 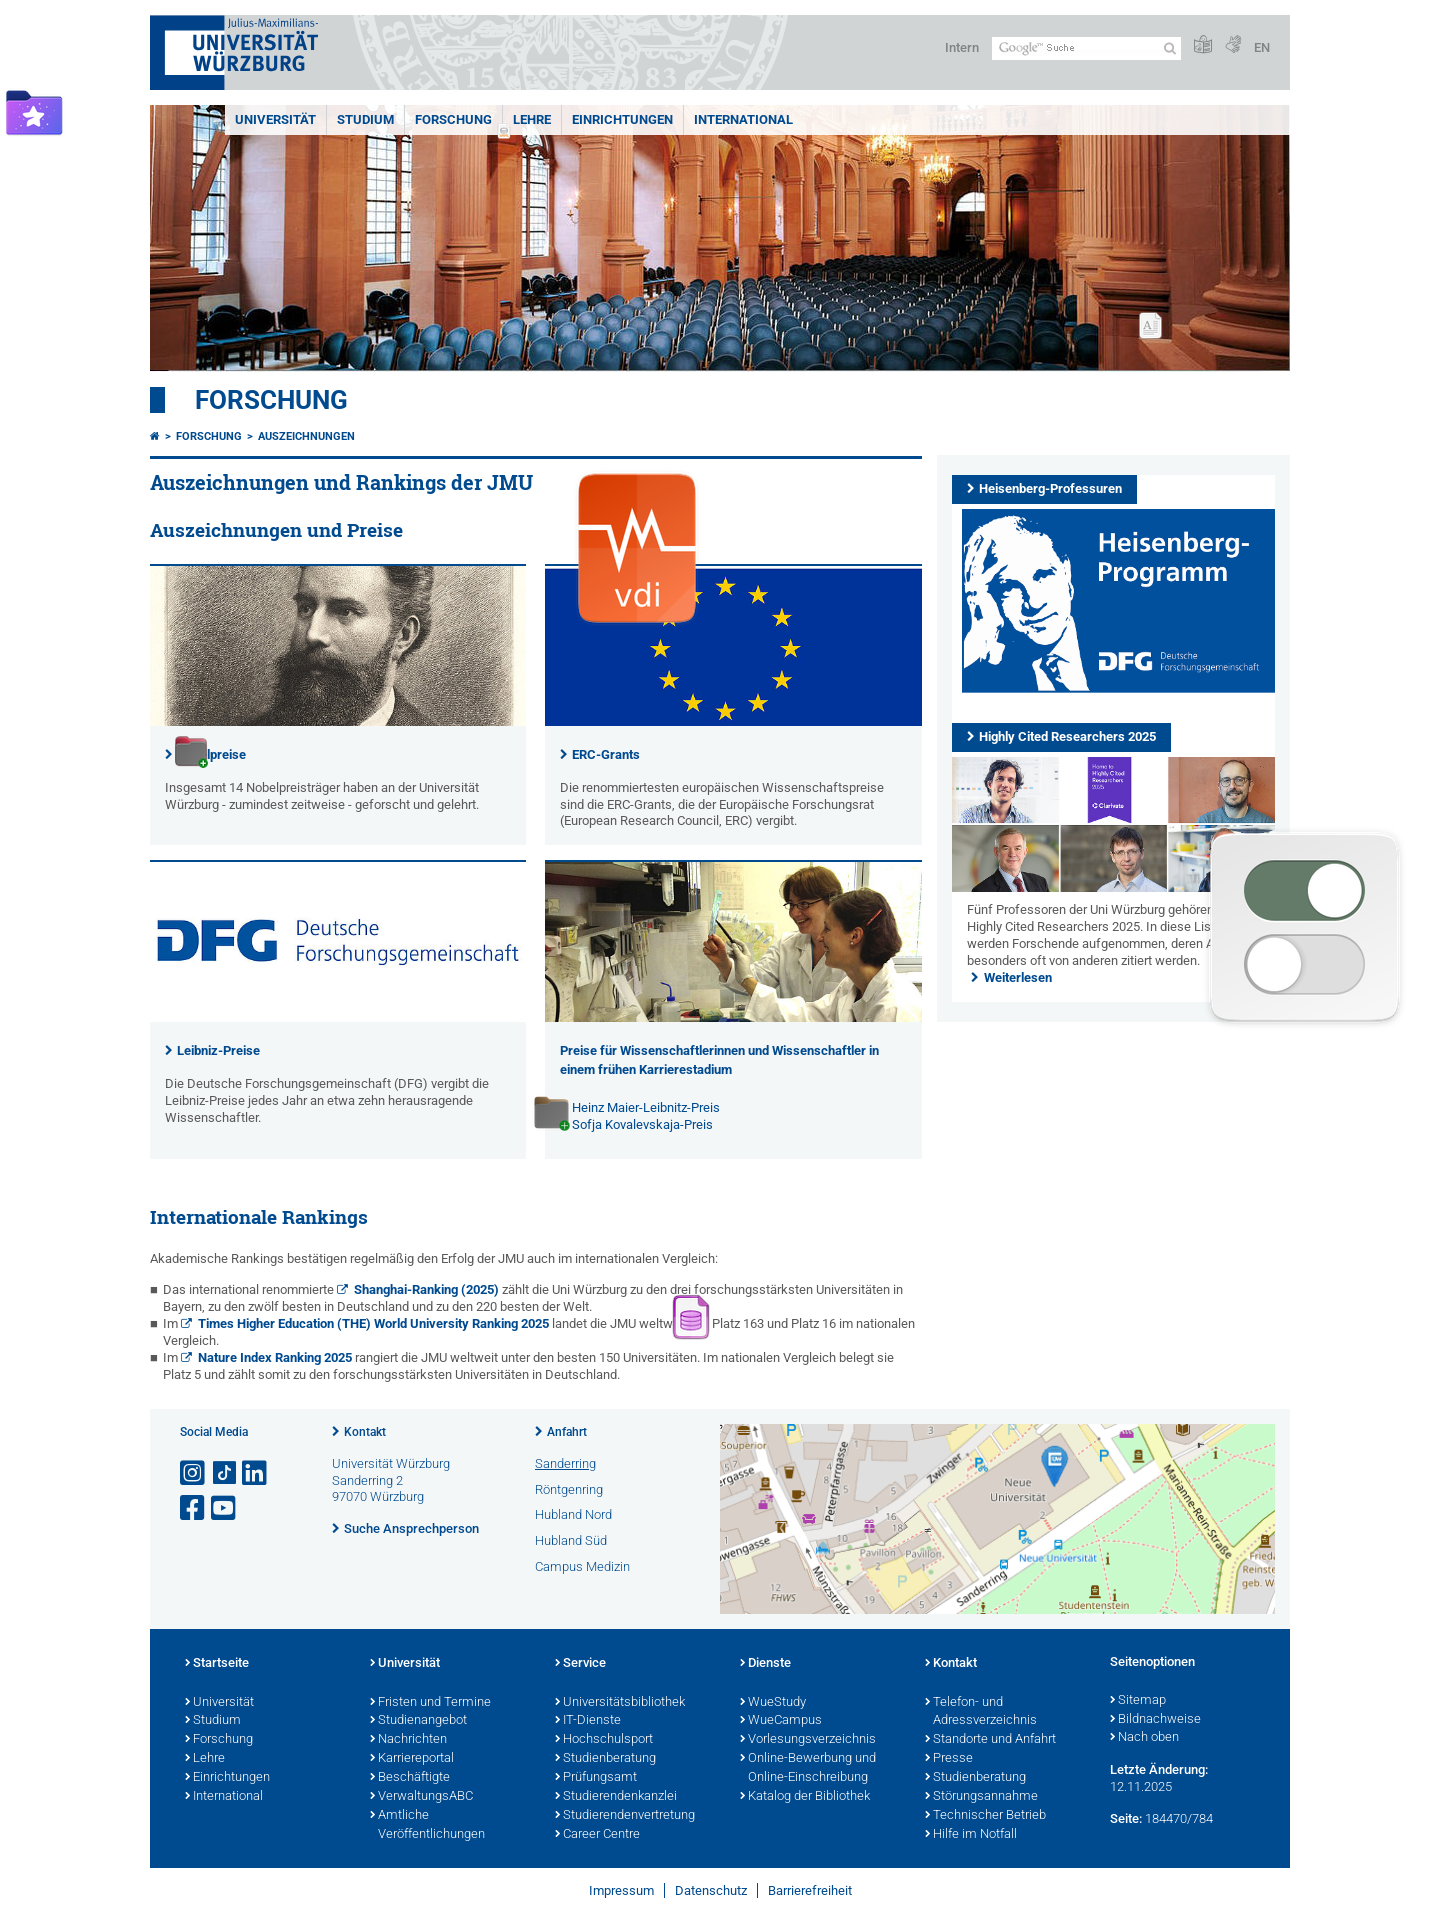 What do you see at coordinates (504, 131) in the screenshot?
I see `a yaml configuration file` at bounding box center [504, 131].